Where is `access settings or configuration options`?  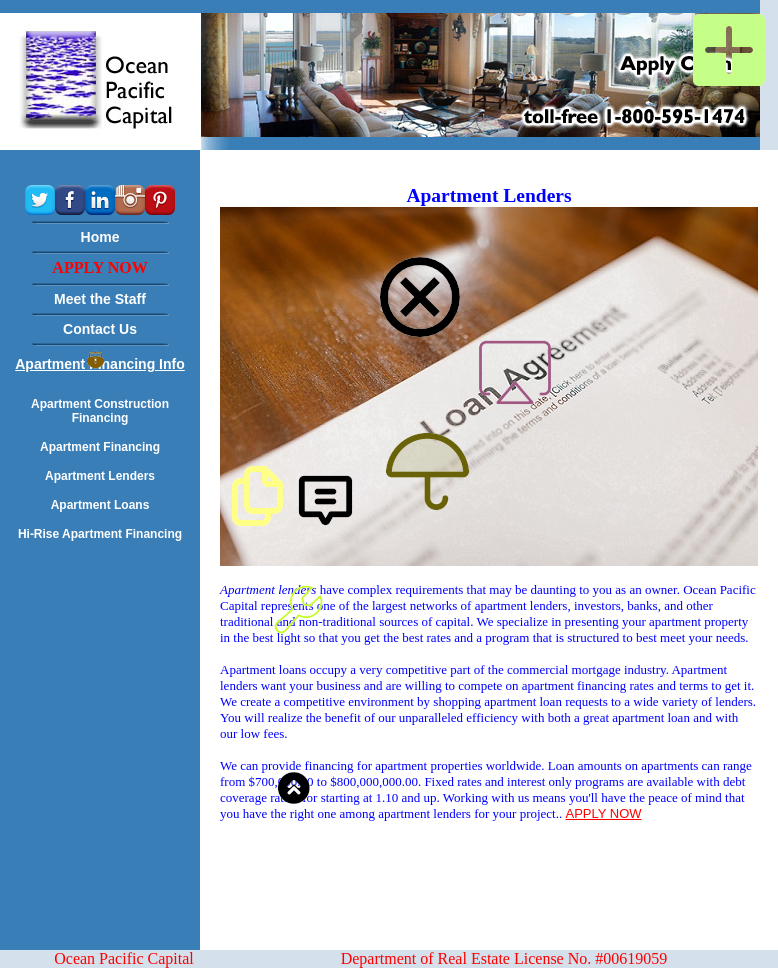
access settings or configuration options is located at coordinates (298, 609).